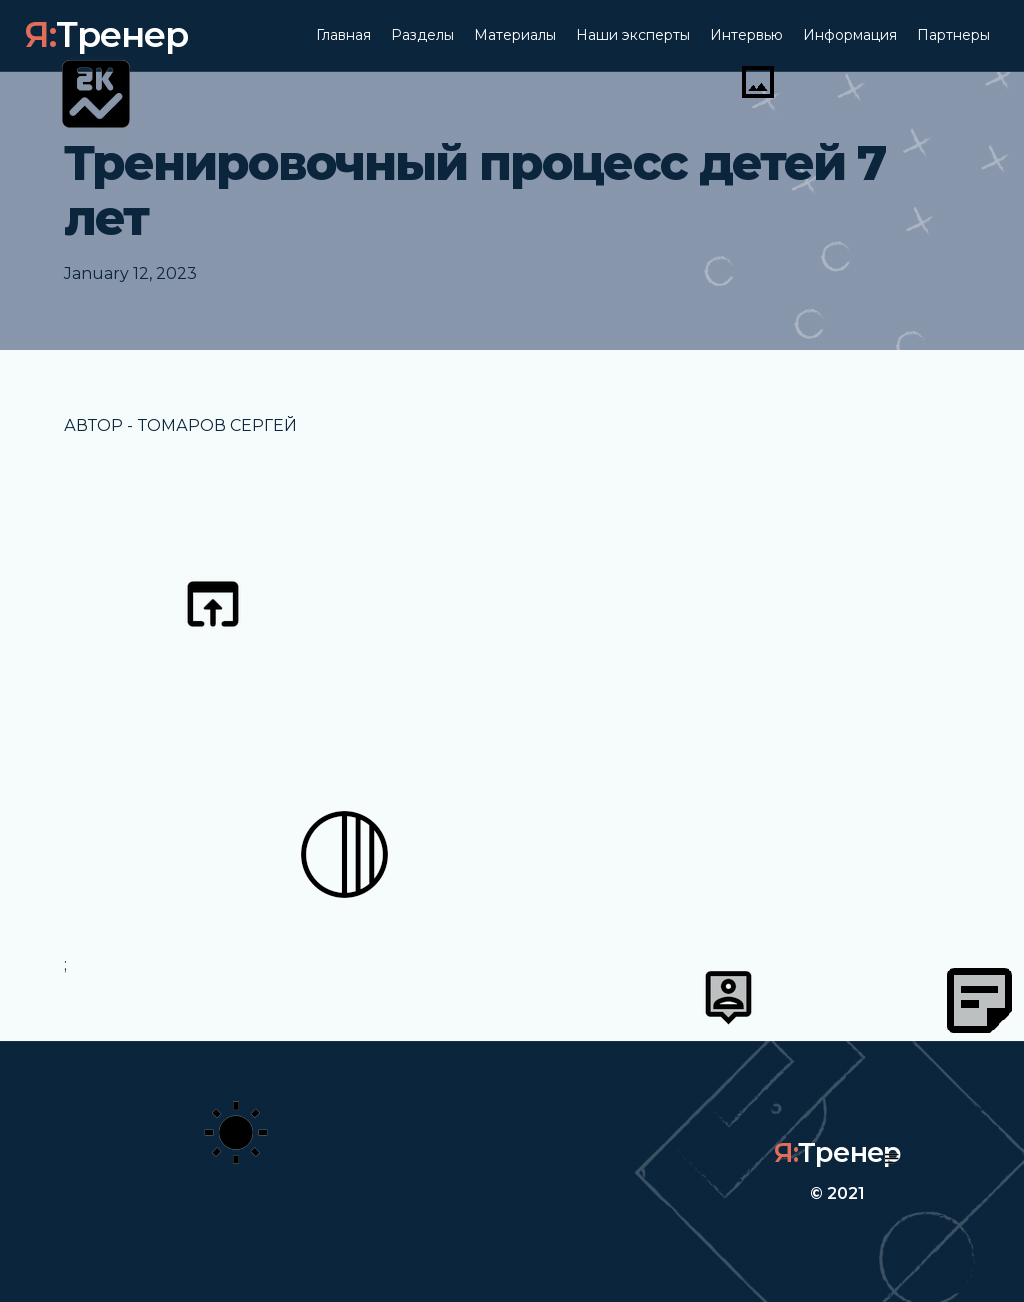 Image resolution: width=1024 pixels, height=1302 pixels. I want to click on create a new sticky note, so click(979, 1000).